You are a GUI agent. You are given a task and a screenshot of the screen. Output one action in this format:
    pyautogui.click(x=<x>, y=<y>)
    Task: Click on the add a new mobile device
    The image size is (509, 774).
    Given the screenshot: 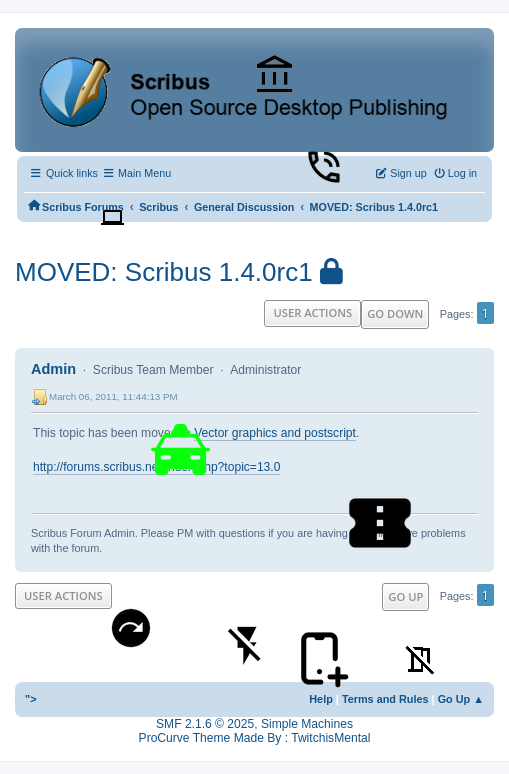 What is the action you would take?
    pyautogui.click(x=319, y=658)
    